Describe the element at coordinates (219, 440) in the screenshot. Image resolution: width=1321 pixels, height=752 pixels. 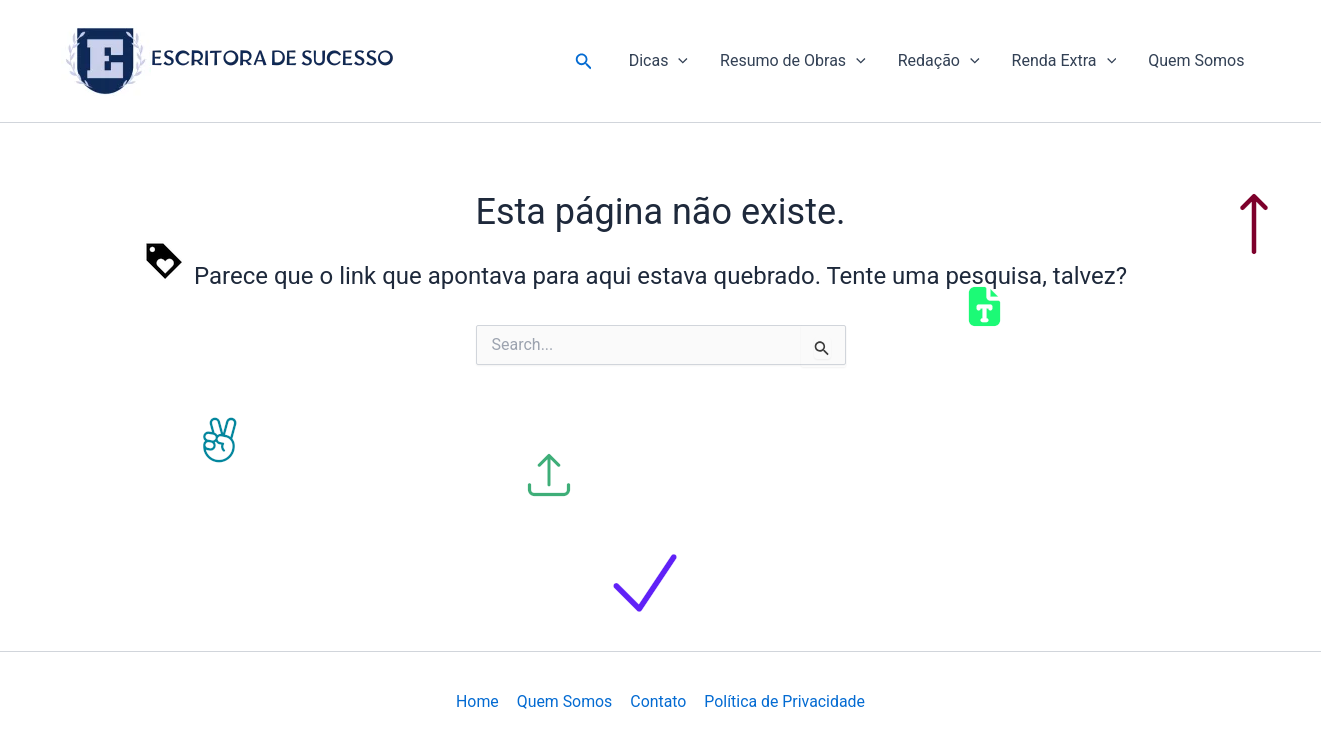
I see `send a peace sign reaction` at that location.